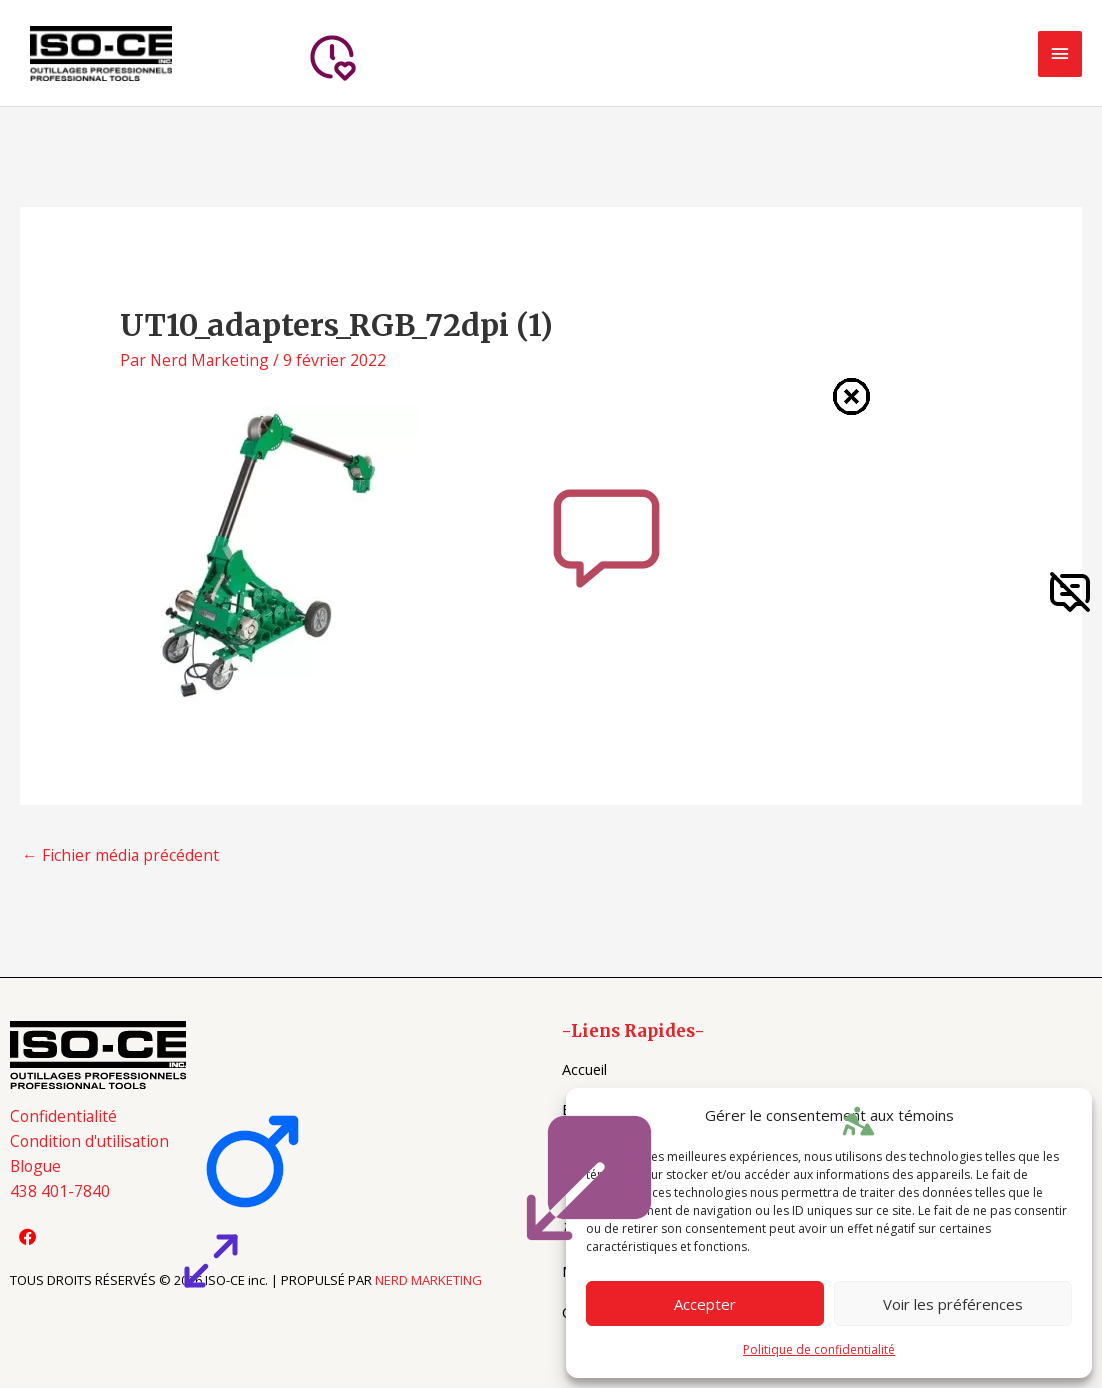  What do you see at coordinates (858, 1121) in the screenshot?
I see `indicates construction or maintenance in progress` at bounding box center [858, 1121].